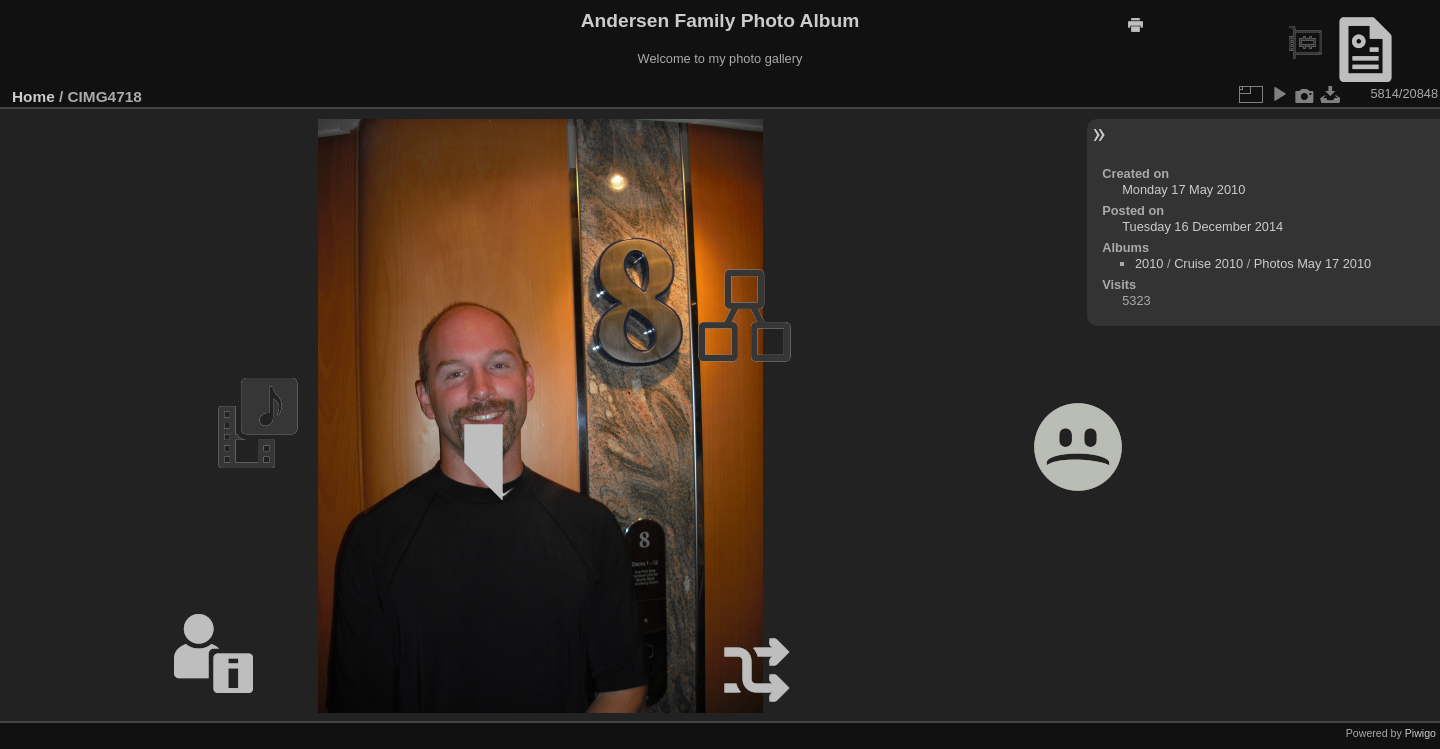 This screenshot has height=749, width=1440. What do you see at coordinates (756, 670) in the screenshot?
I see `shuffle playlist or queue` at bounding box center [756, 670].